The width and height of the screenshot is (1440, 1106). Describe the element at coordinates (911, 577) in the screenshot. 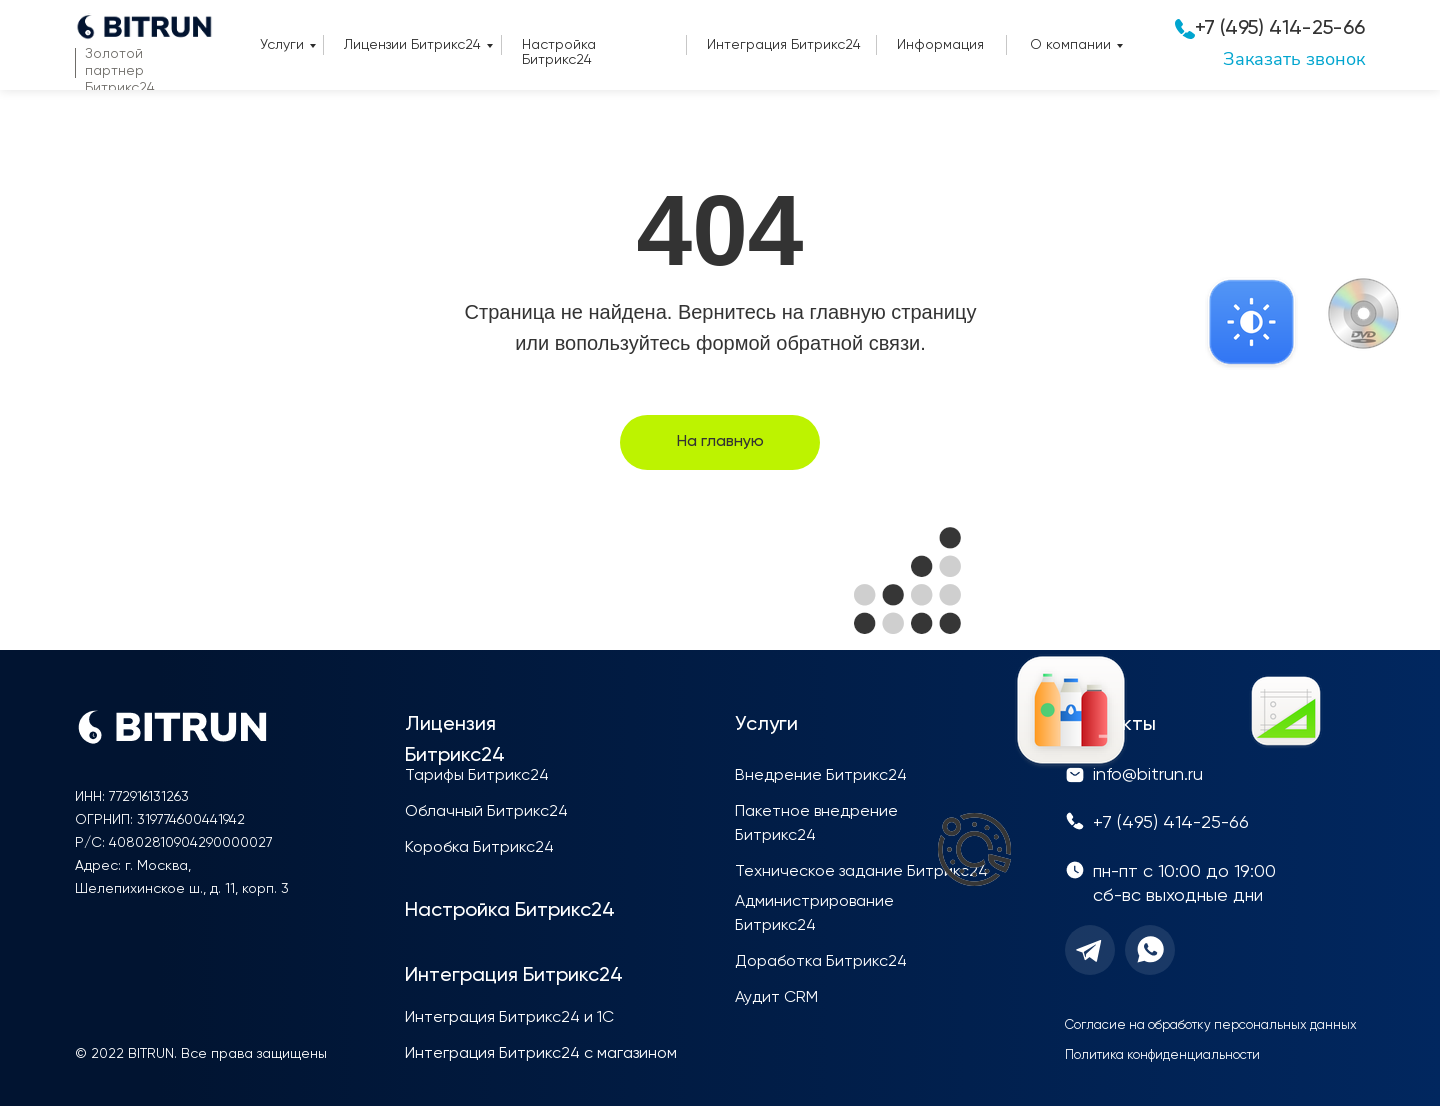

I see `launch four-in-a-row game` at that location.